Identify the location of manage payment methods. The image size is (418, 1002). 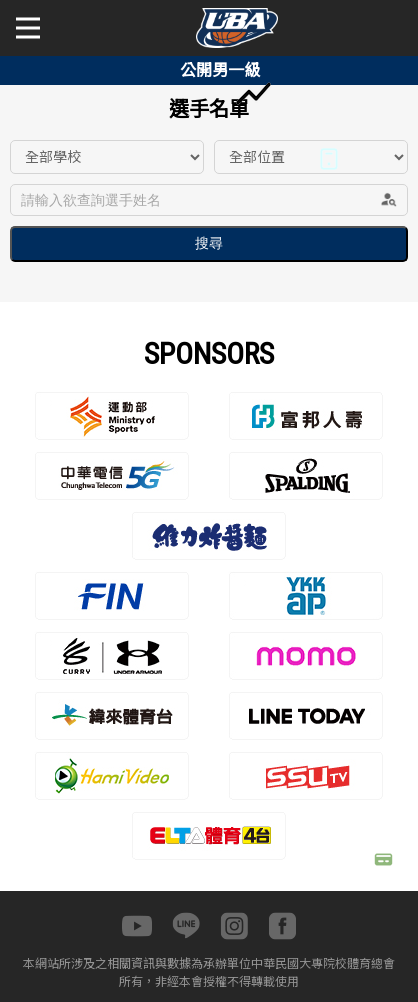
(383, 859).